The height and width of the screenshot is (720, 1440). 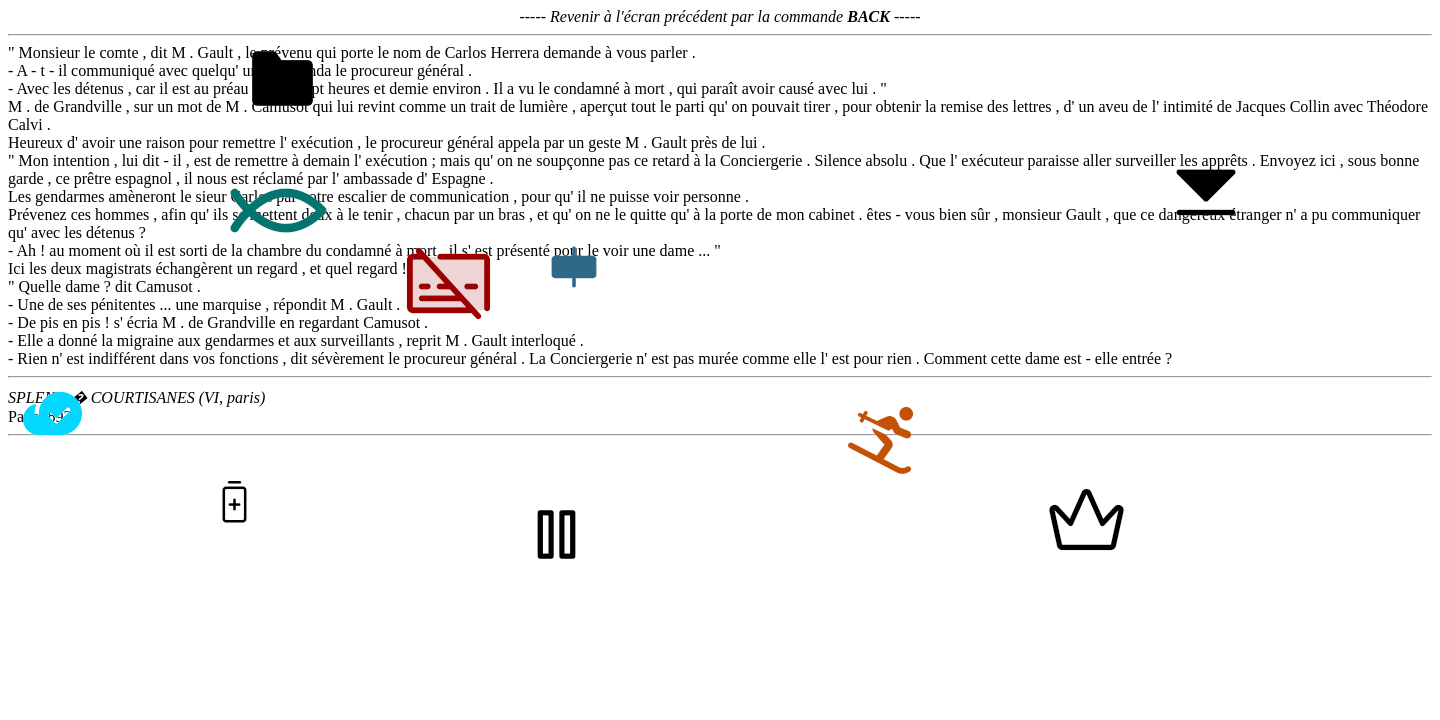 I want to click on pause media playback, so click(x=556, y=534).